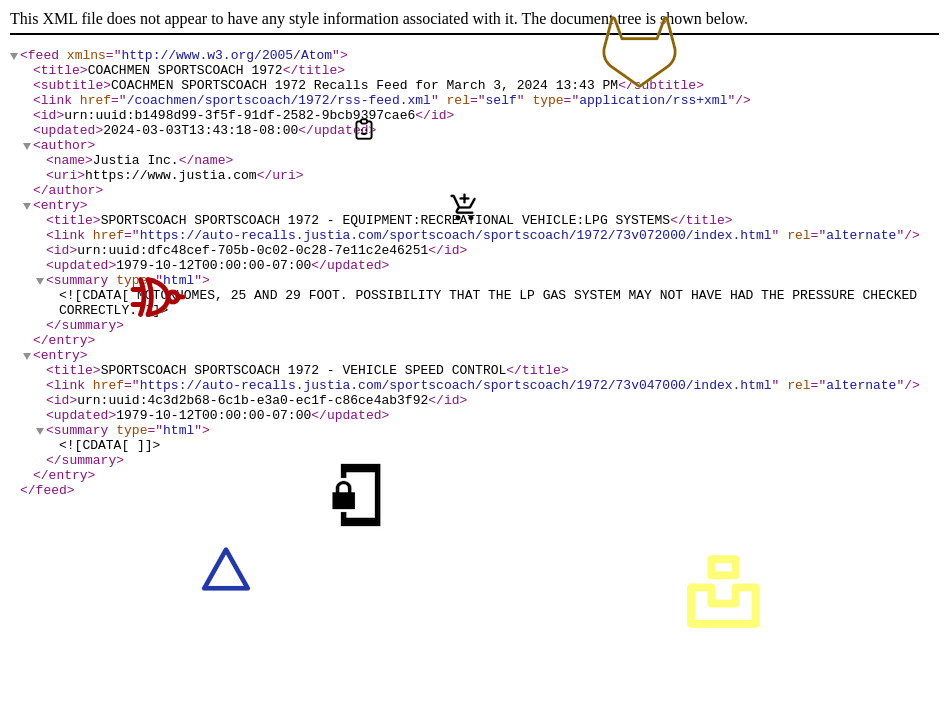 This screenshot has height=720, width=949. Describe the element at coordinates (355, 495) in the screenshot. I see `device is locked or secured` at that location.